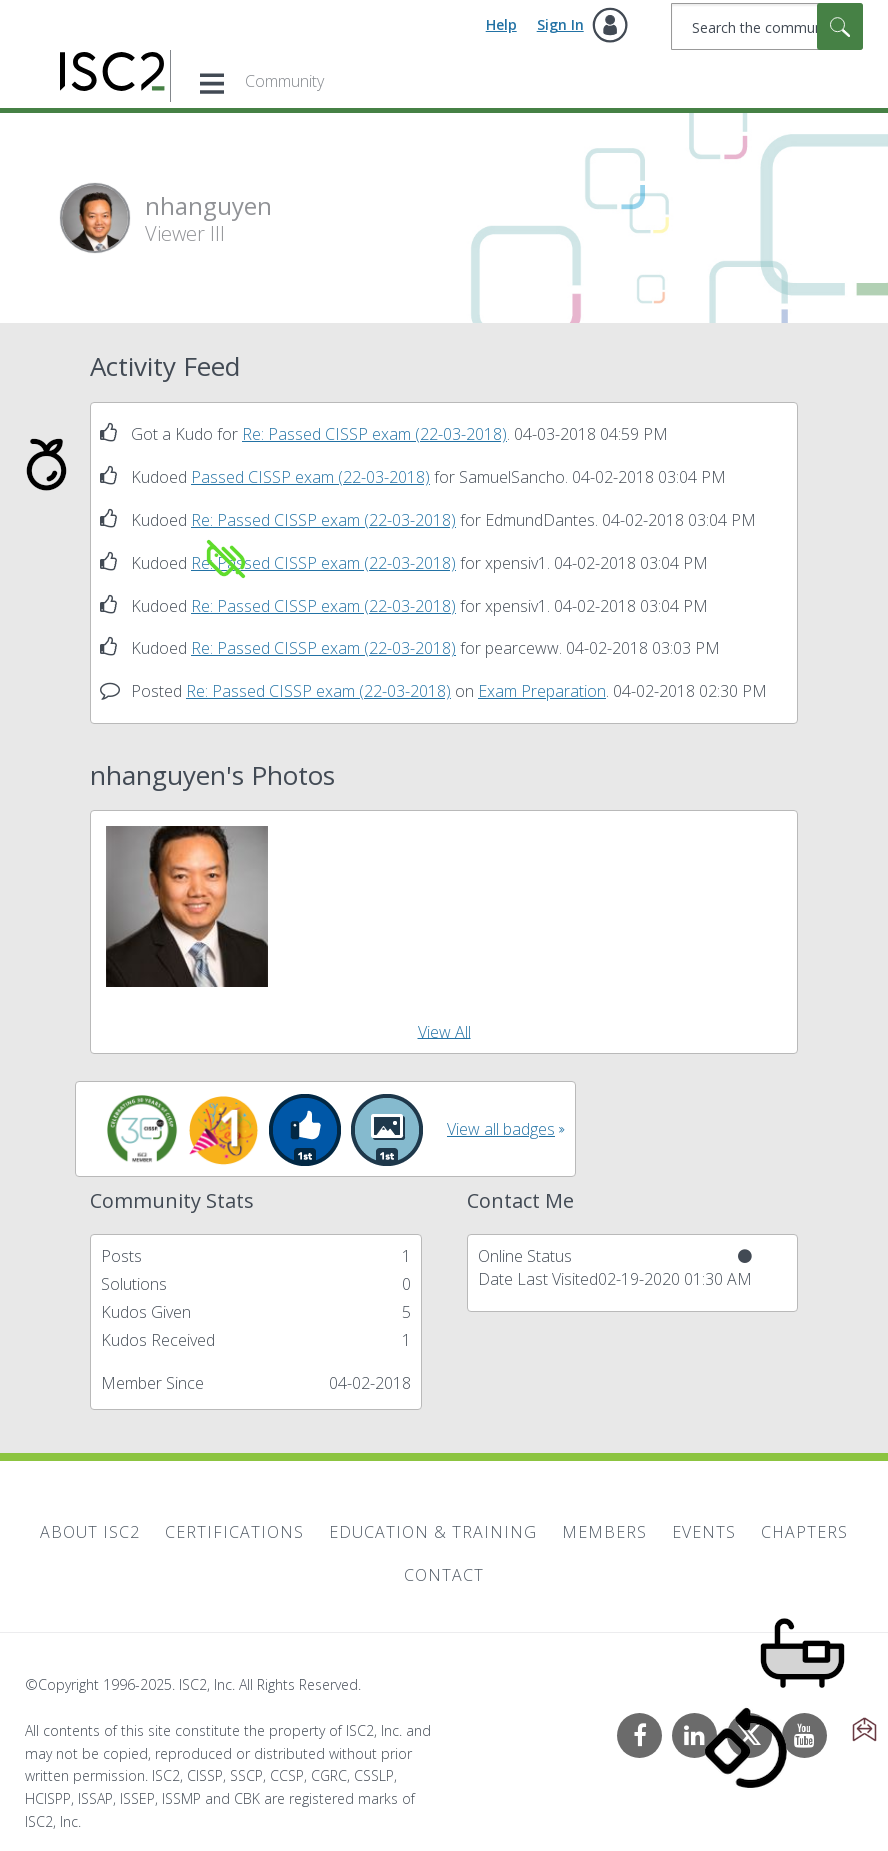  Describe the element at coordinates (802, 1654) in the screenshot. I see `indicates bathroom amenity in a listing` at that location.